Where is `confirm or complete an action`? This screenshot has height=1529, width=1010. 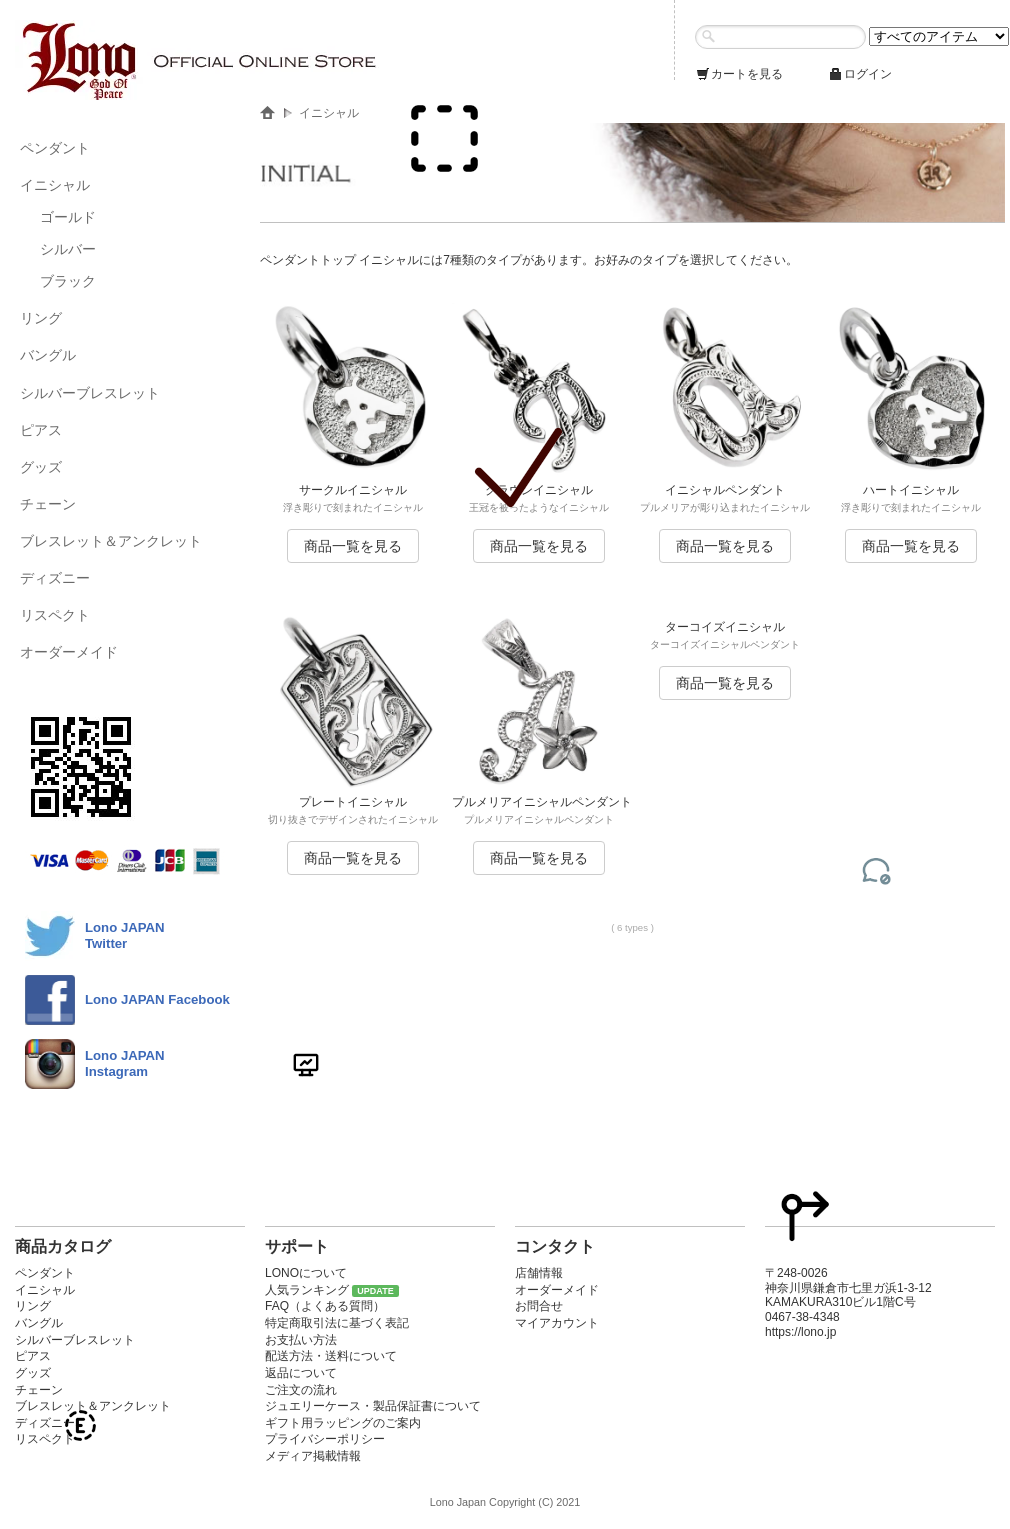
confirm or complete an action is located at coordinates (518, 467).